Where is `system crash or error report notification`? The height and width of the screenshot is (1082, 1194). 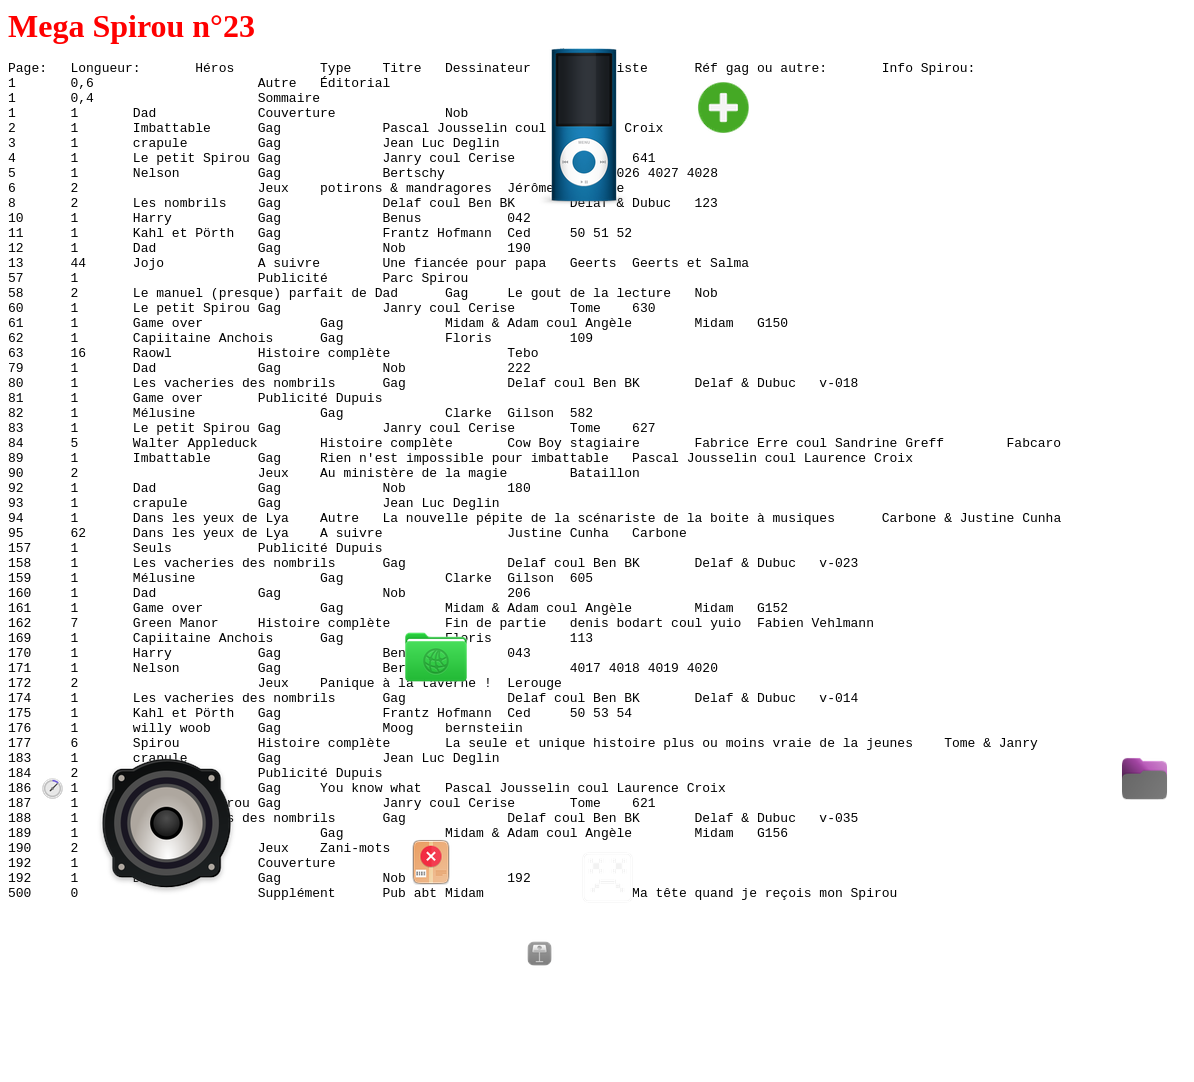
system crash or error report notification is located at coordinates (607, 877).